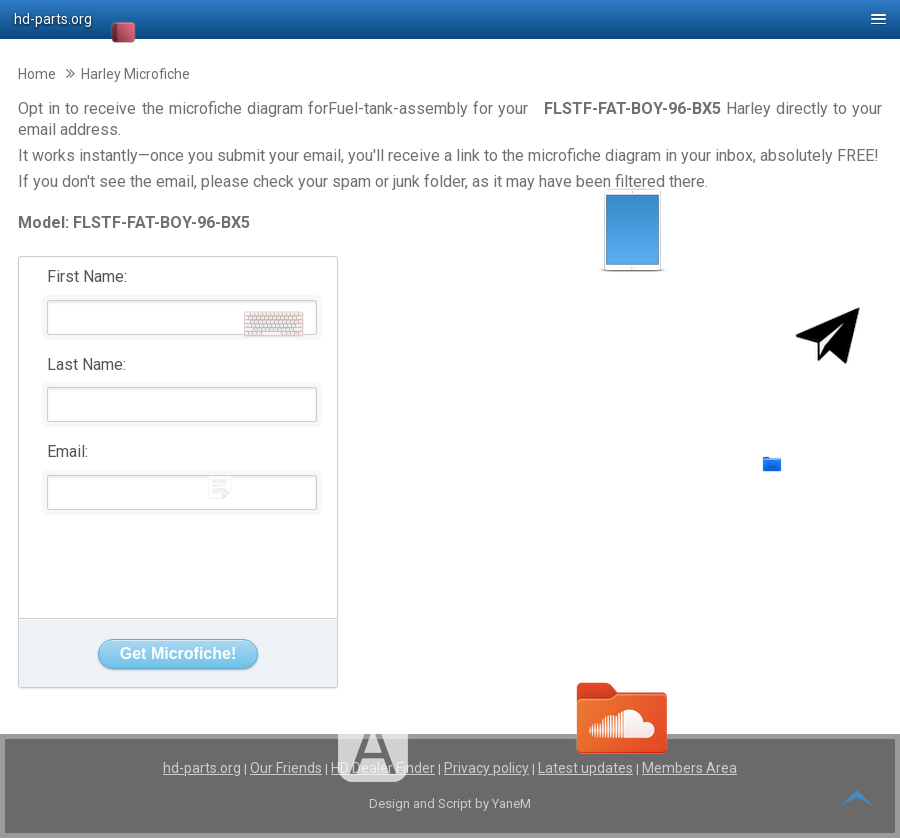 The width and height of the screenshot is (900, 838). Describe the element at coordinates (621, 720) in the screenshot. I see `open your SoundCloud downloads folder` at that location.